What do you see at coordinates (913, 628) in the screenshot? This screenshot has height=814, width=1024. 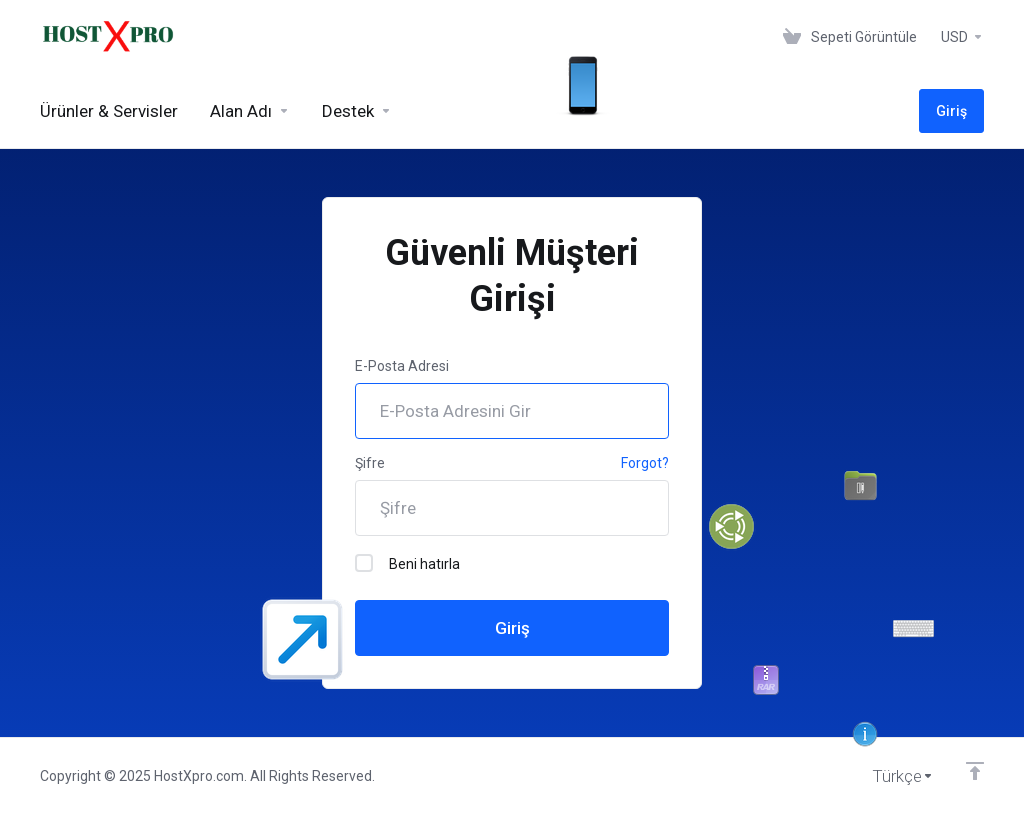 I see `connect a wireless bluetooth keyboard` at bounding box center [913, 628].